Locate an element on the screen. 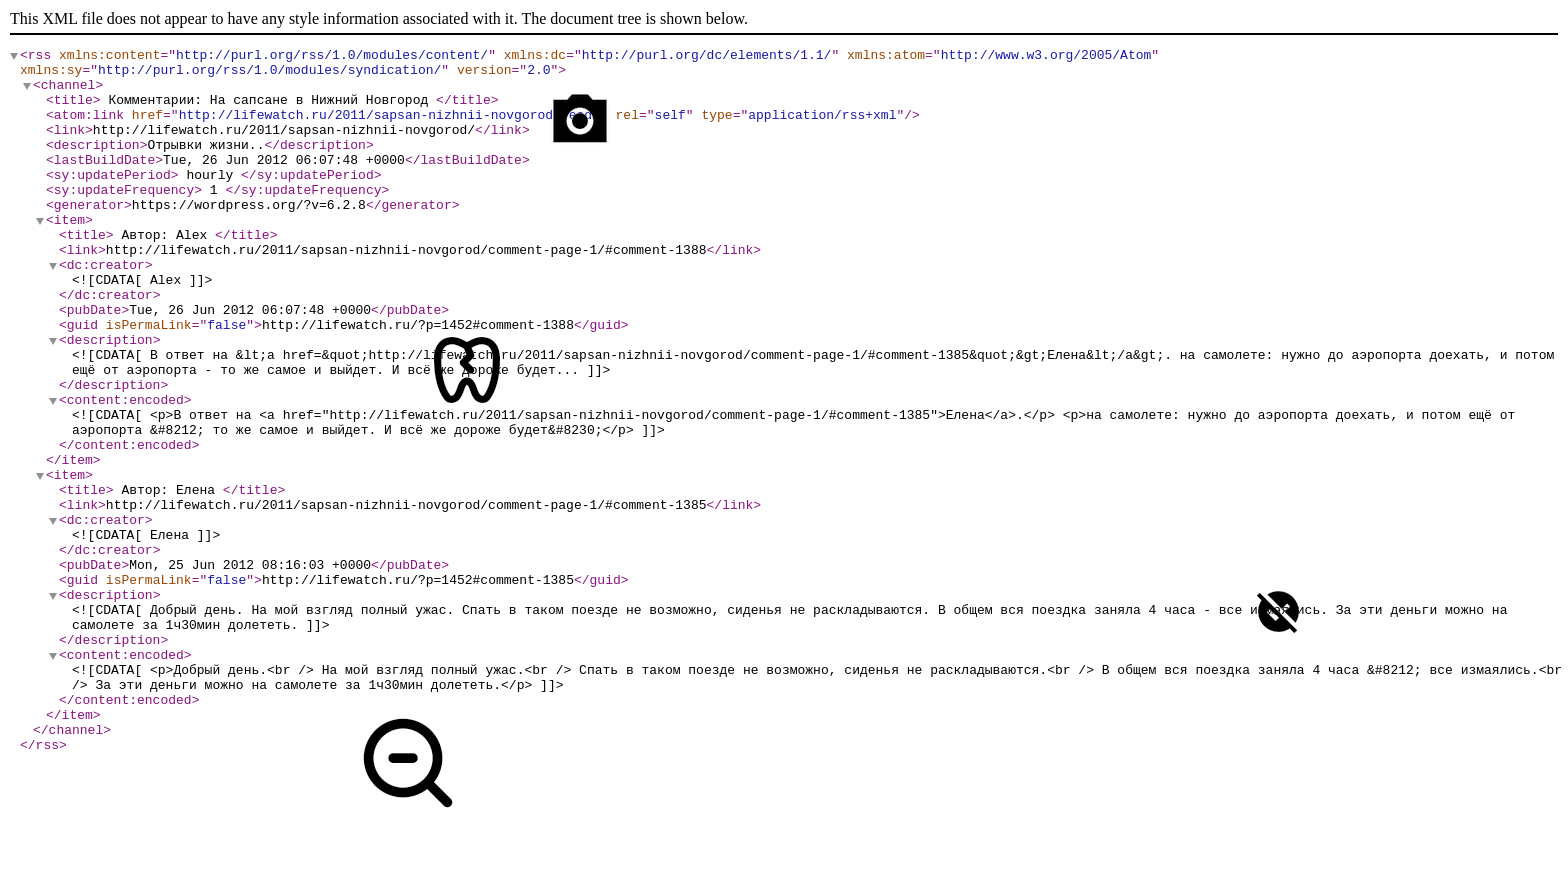  take a photo is located at coordinates (580, 121).